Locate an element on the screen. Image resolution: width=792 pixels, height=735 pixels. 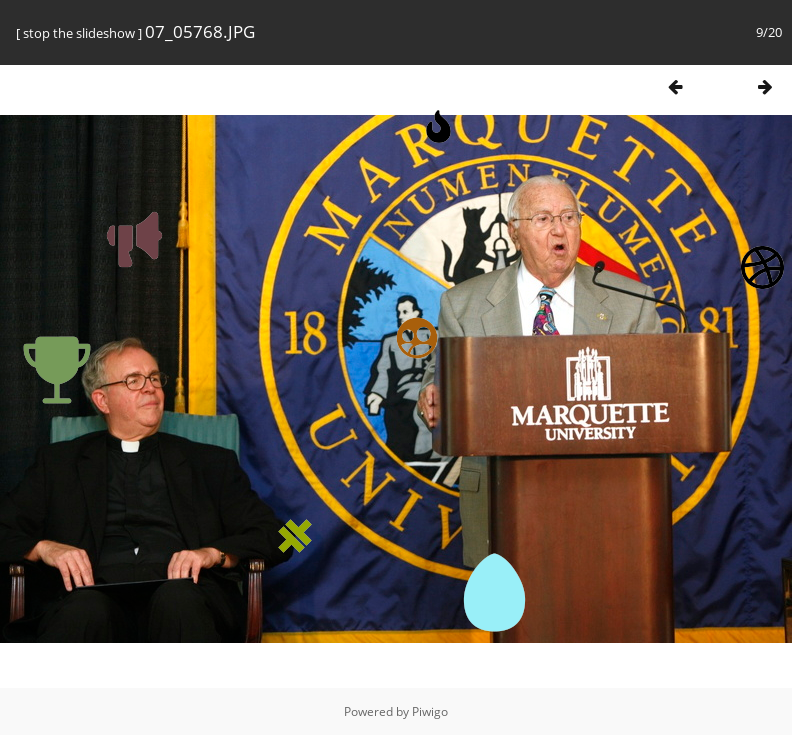
indicates egg or egg-related content is located at coordinates (494, 592).